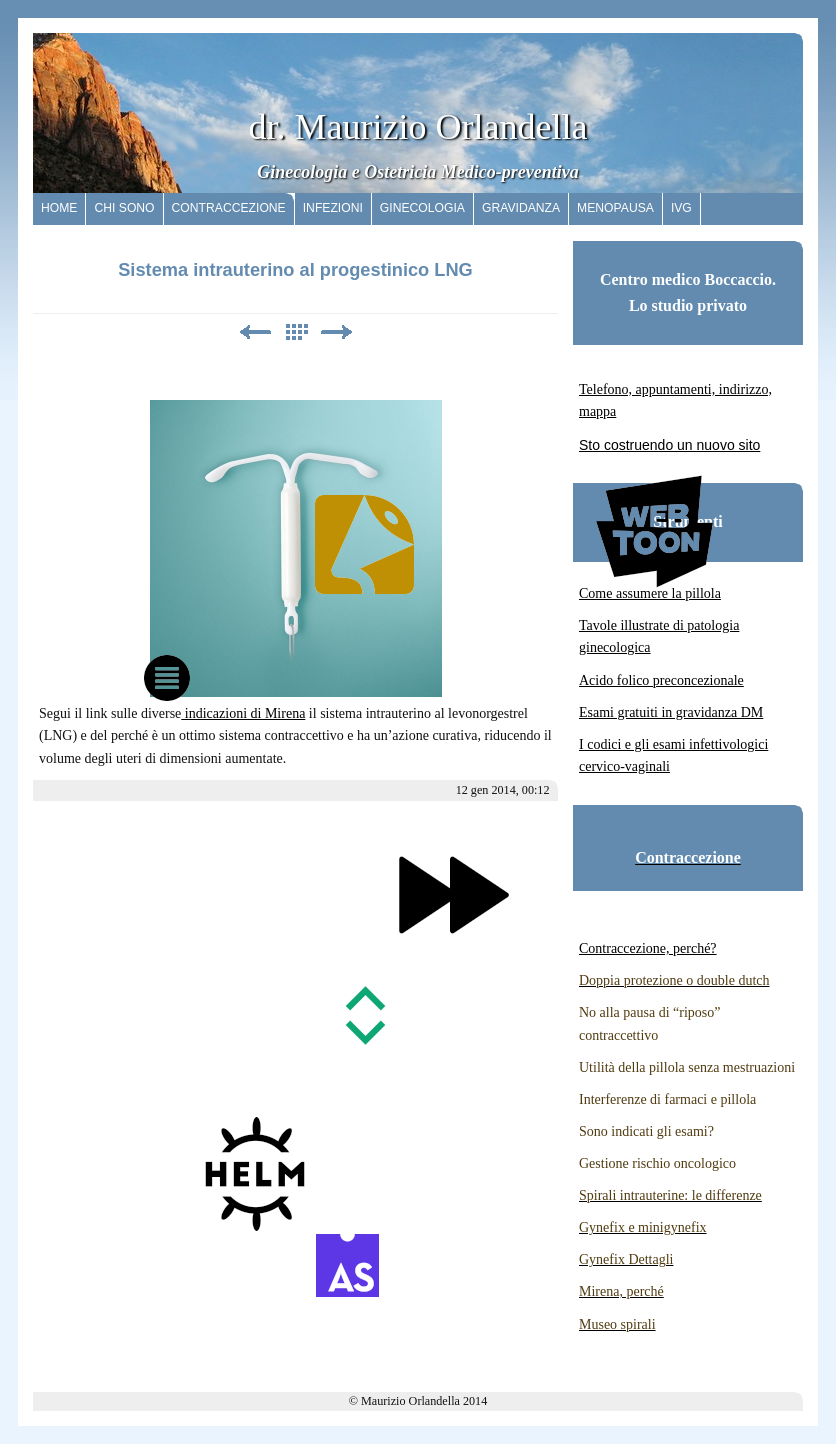  What do you see at coordinates (450, 895) in the screenshot?
I see `fast forward media playback` at bounding box center [450, 895].